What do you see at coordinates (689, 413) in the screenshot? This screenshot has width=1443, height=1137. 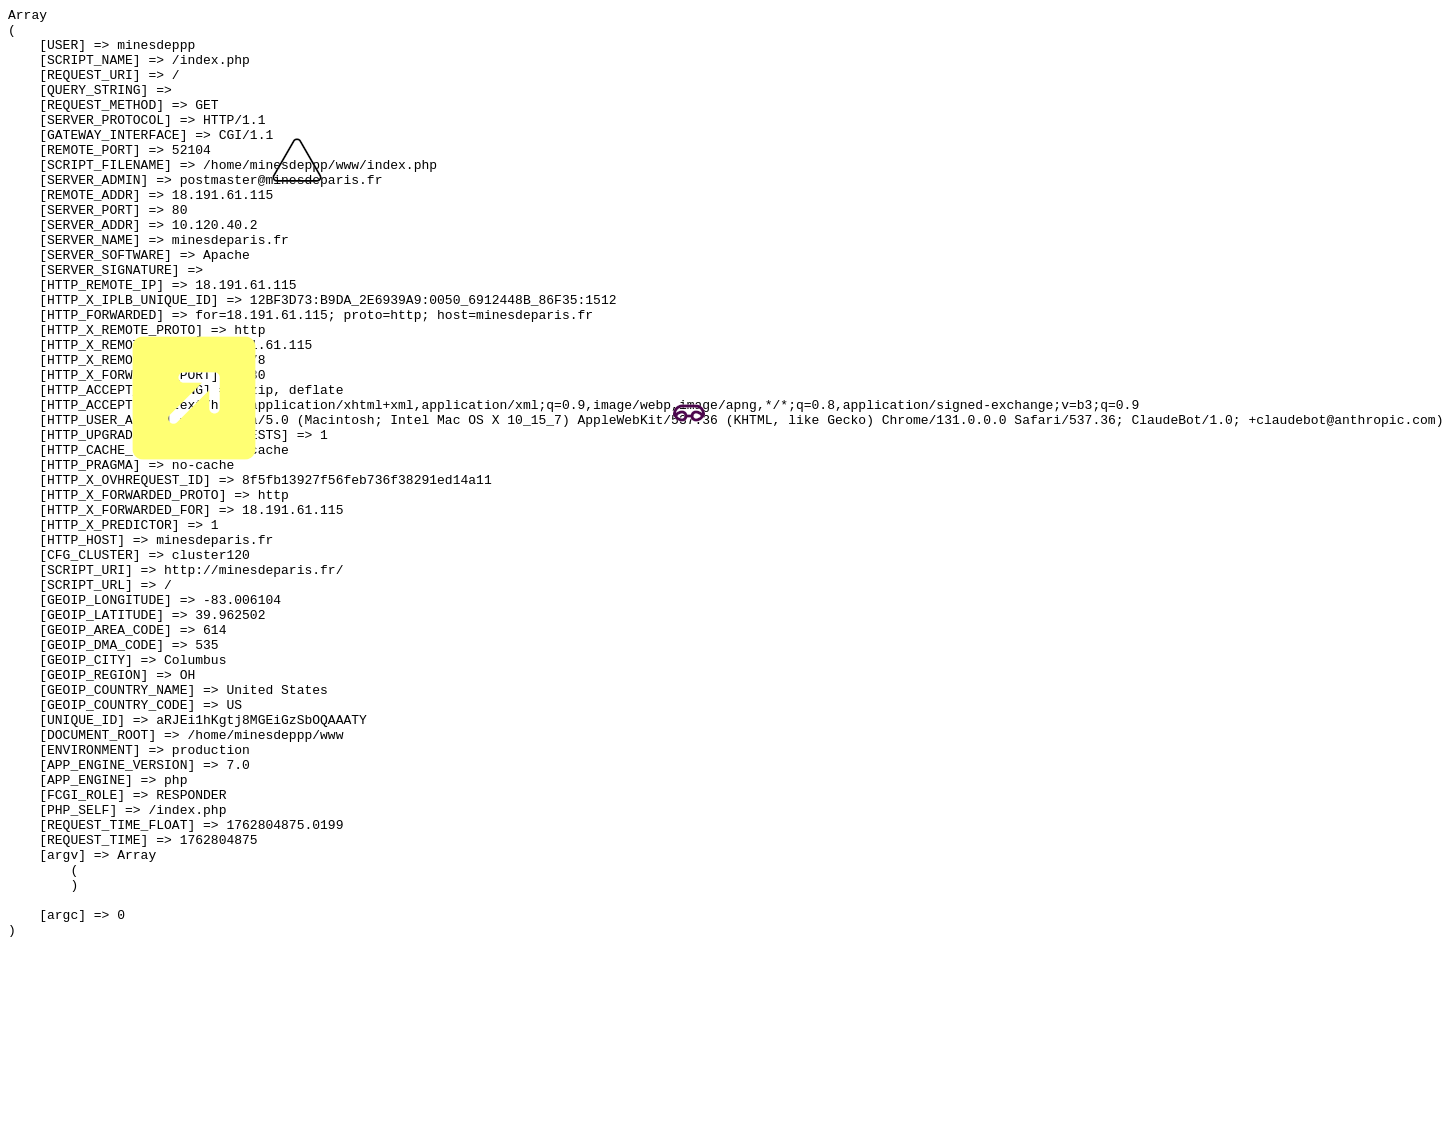 I see `access swimming or diving activity settings` at bounding box center [689, 413].